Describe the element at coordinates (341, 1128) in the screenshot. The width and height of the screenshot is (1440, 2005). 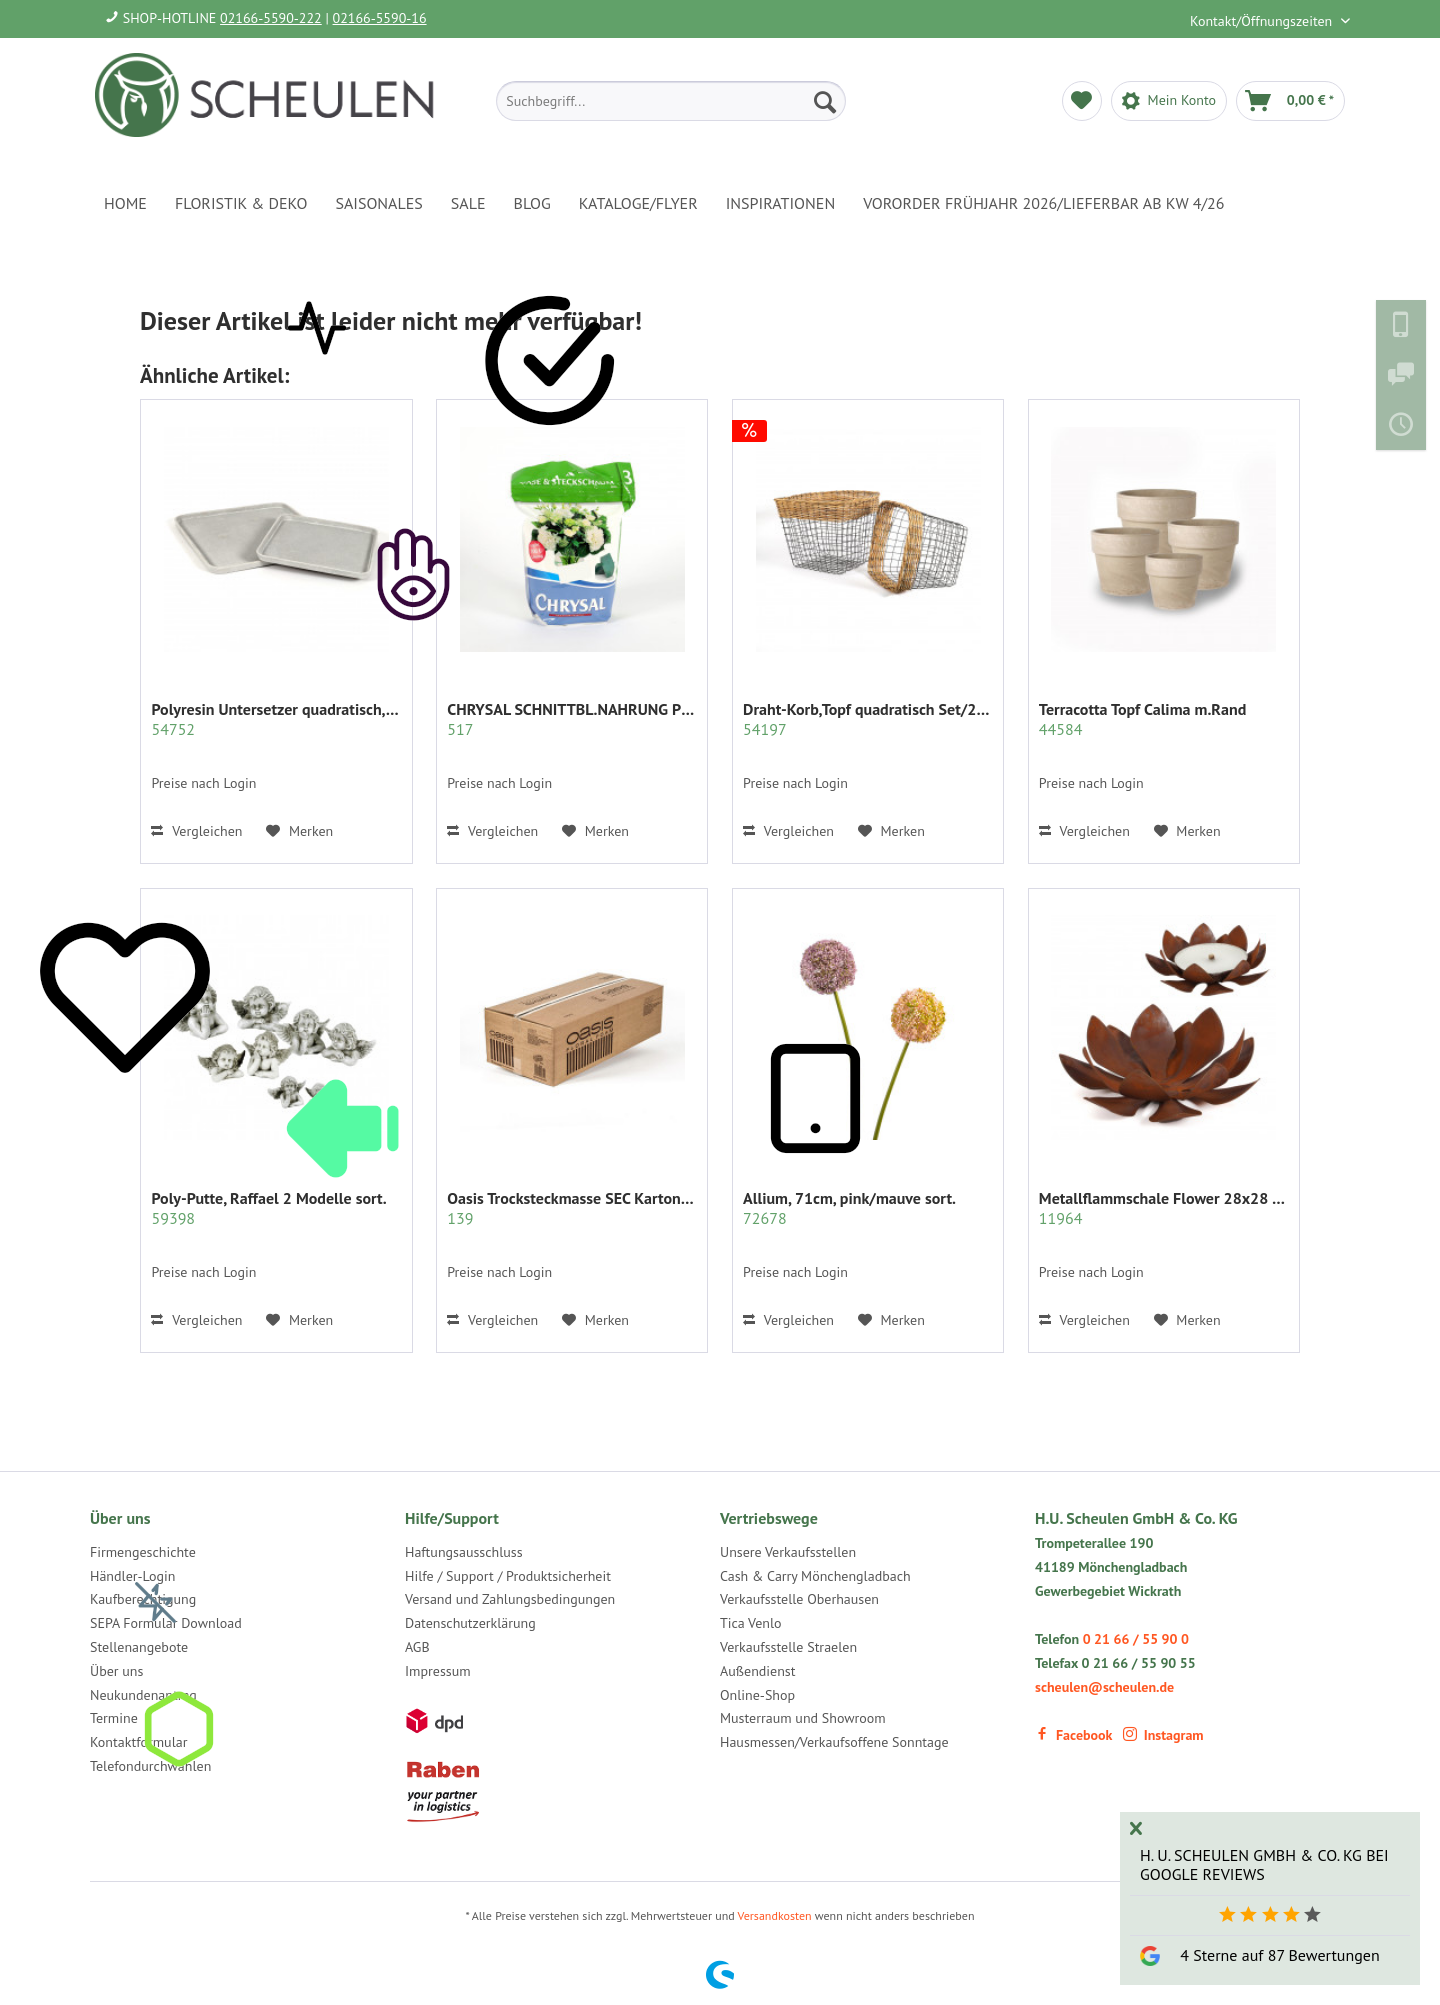
I see `go back to the previous screen` at that location.